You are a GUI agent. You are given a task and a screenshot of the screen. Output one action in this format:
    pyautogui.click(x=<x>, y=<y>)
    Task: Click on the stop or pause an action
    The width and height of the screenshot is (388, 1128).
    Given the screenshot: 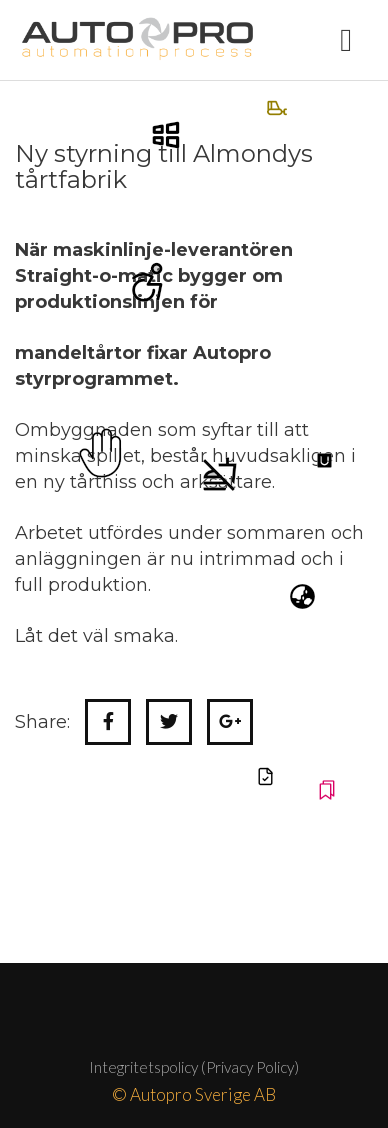 What is the action you would take?
    pyautogui.click(x=102, y=453)
    